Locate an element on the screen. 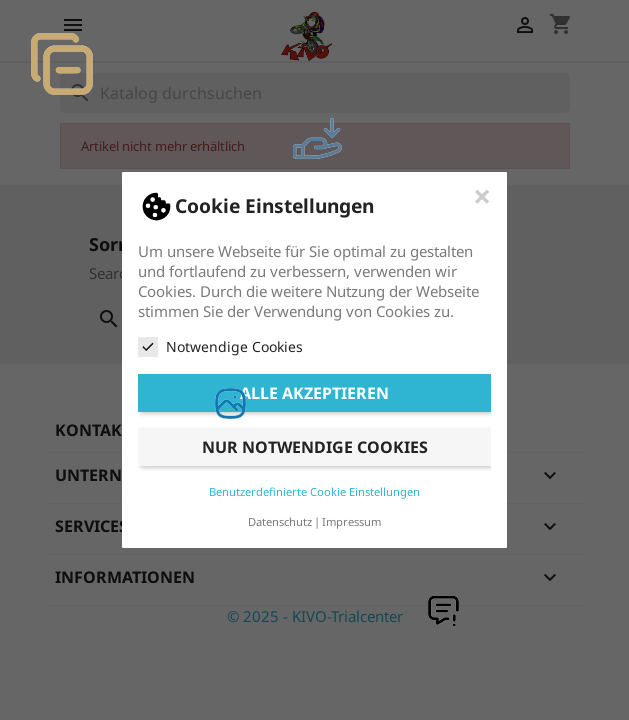 The image size is (629, 720). receive or accept an incoming item is located at coordinates (319, 141).